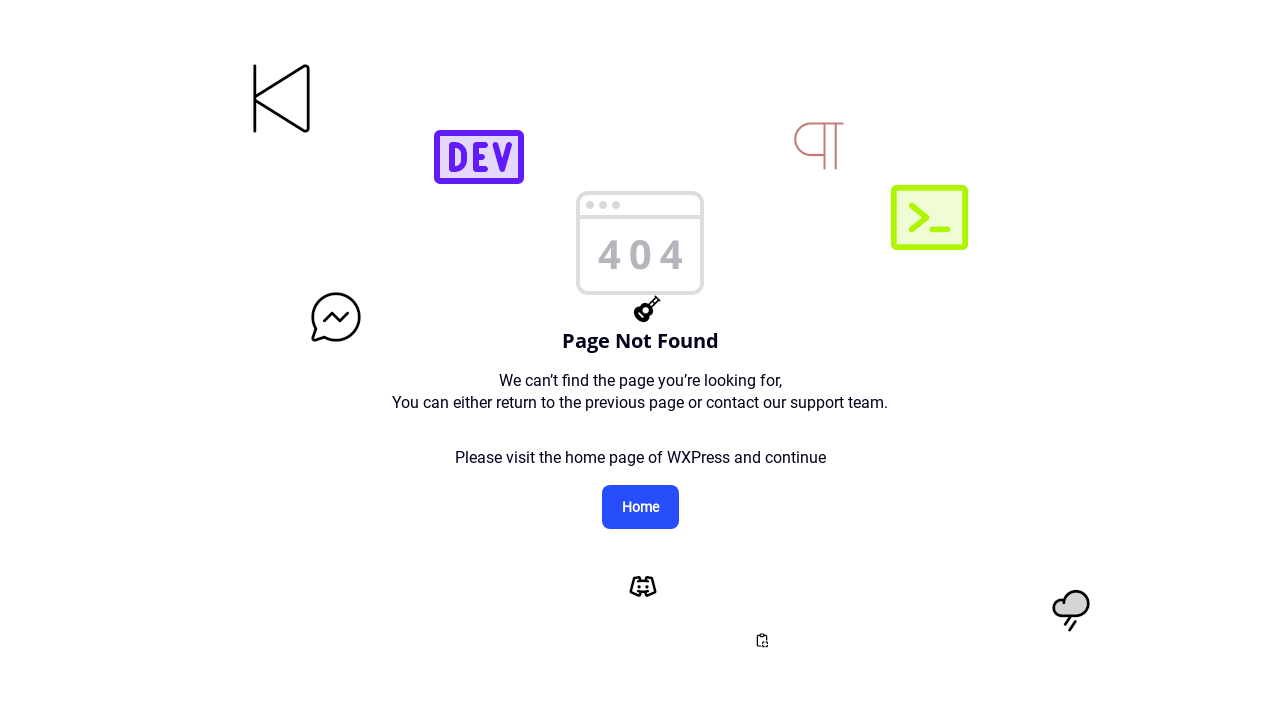 The width and height of the screenshot is (1280, 720). What do you see at coordinates (762, 640) in the screenshot?
I see `copy to clipboard` at bounding box center [762, 640].